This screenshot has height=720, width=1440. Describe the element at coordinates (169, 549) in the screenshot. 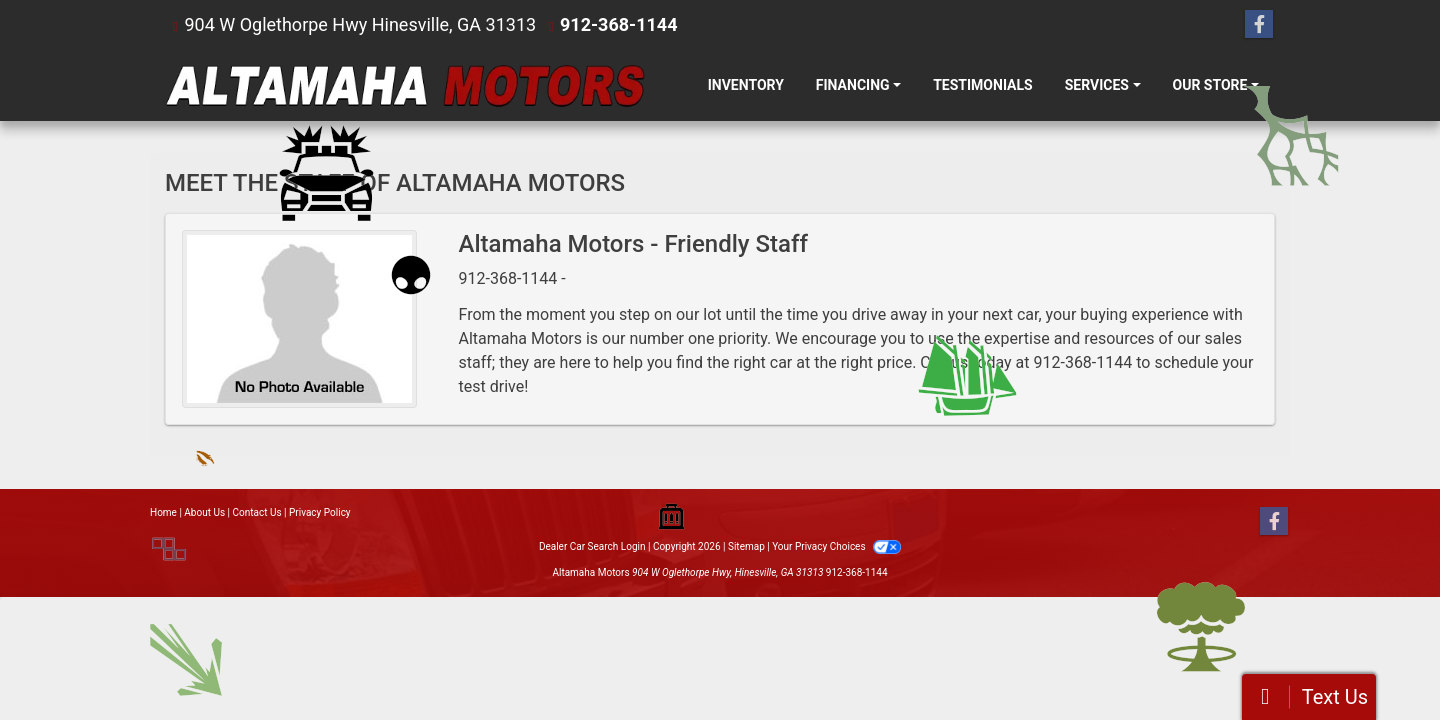

I see `rotate or place a z-shaped tetris block` at that location.